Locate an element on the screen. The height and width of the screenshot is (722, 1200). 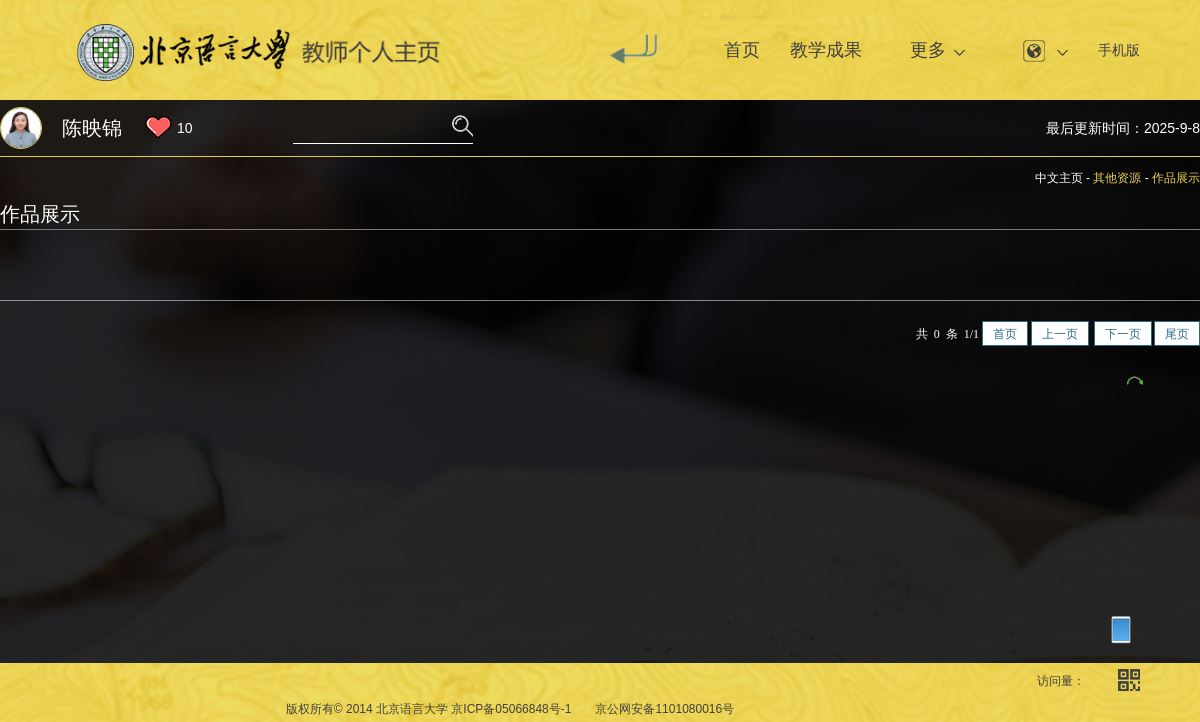
iPad Pro device with cellular connectivity is located at coordinates (1121, 630).